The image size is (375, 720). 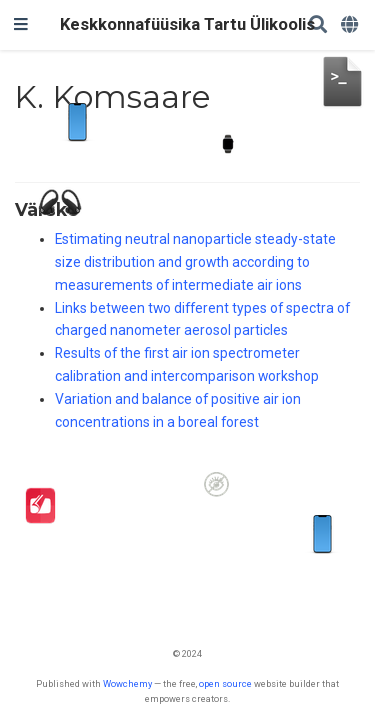 I want to click on iPhone 13 Pro device icon, so click(x=77, y=122).